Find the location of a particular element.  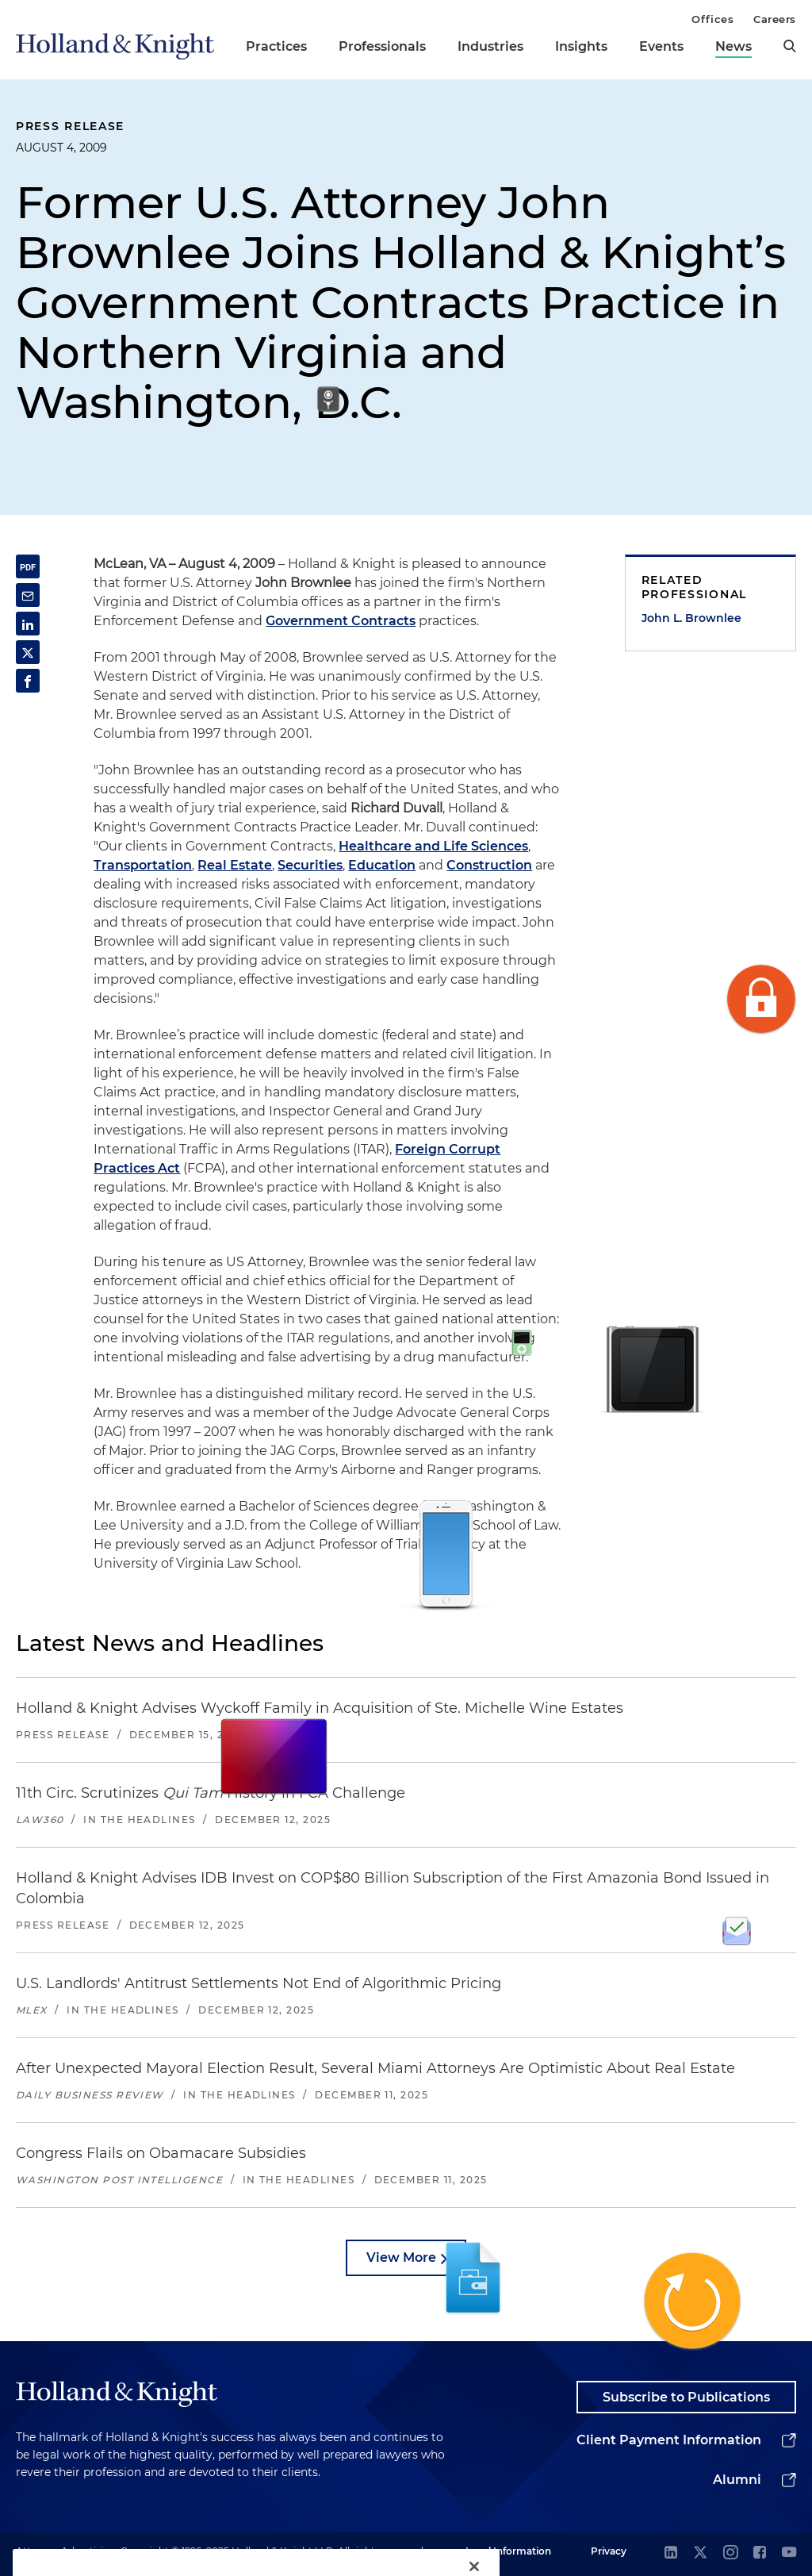

lock the screen is located at coordinates (761, 999).